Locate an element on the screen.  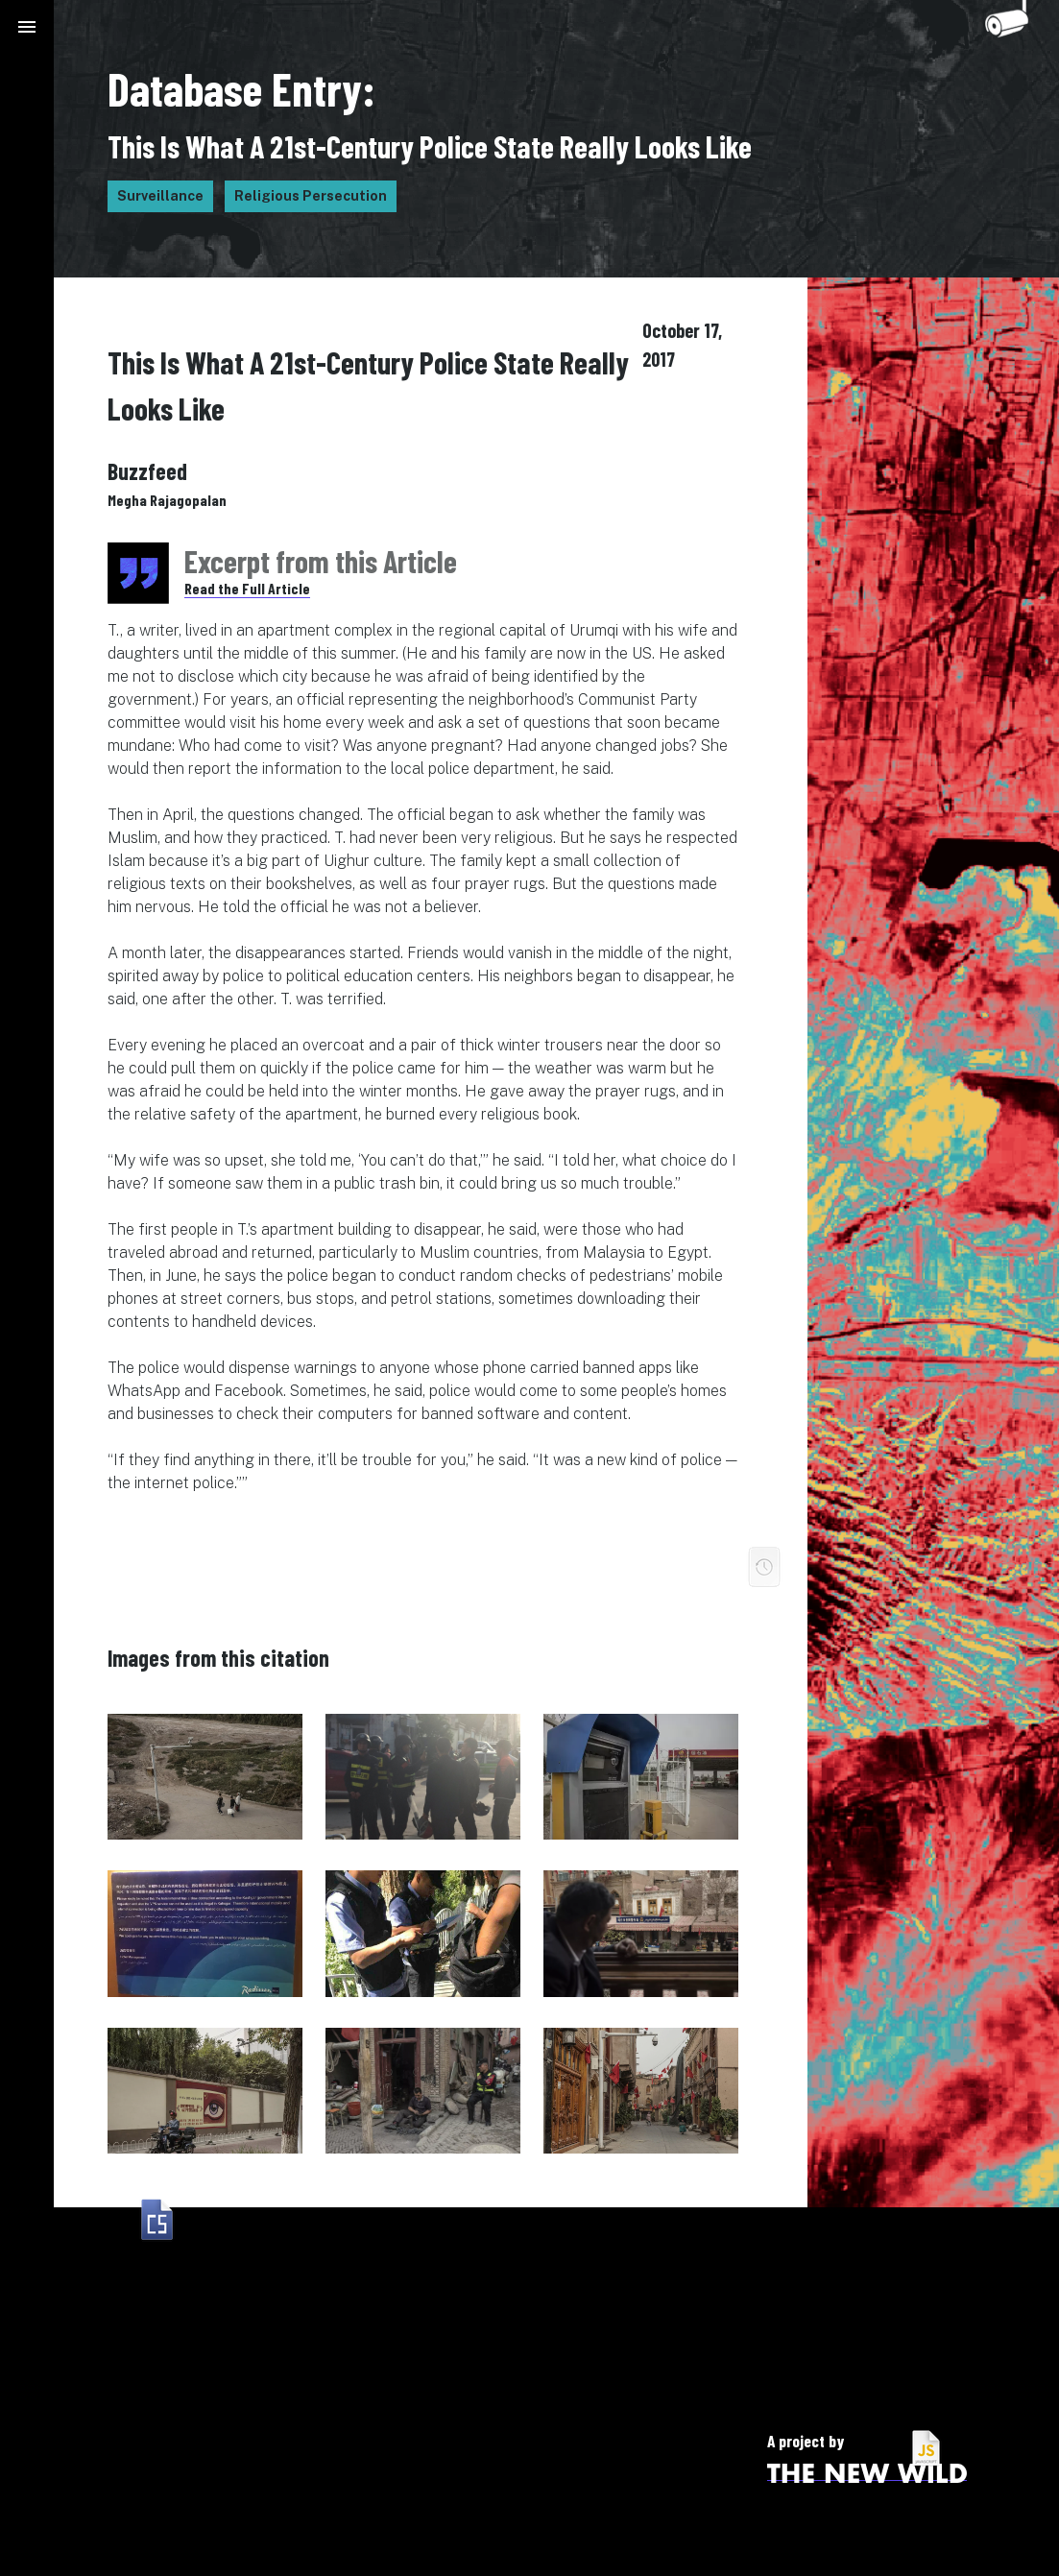
a deleted or trashed file is located at coordinates (764, 1567).